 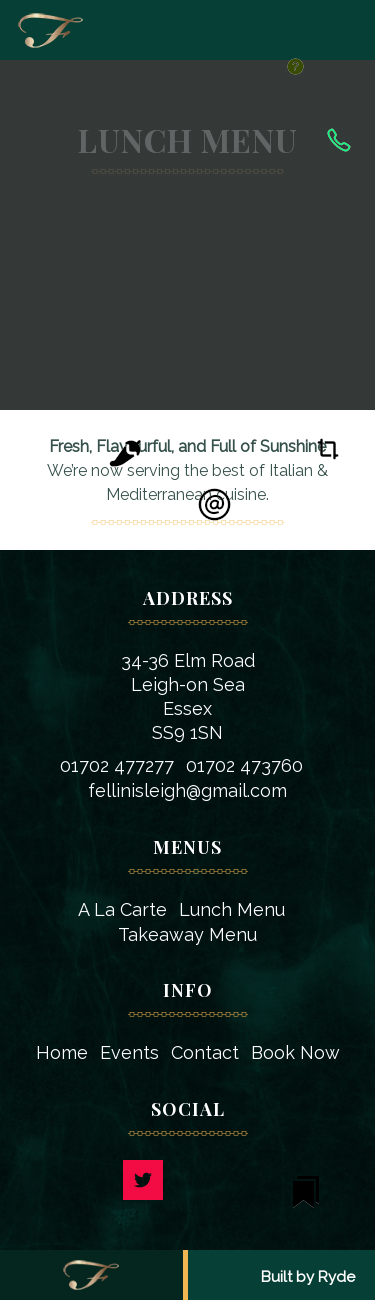 I want to click on indicates spicy or hot food items, so click(x=125, y=453).